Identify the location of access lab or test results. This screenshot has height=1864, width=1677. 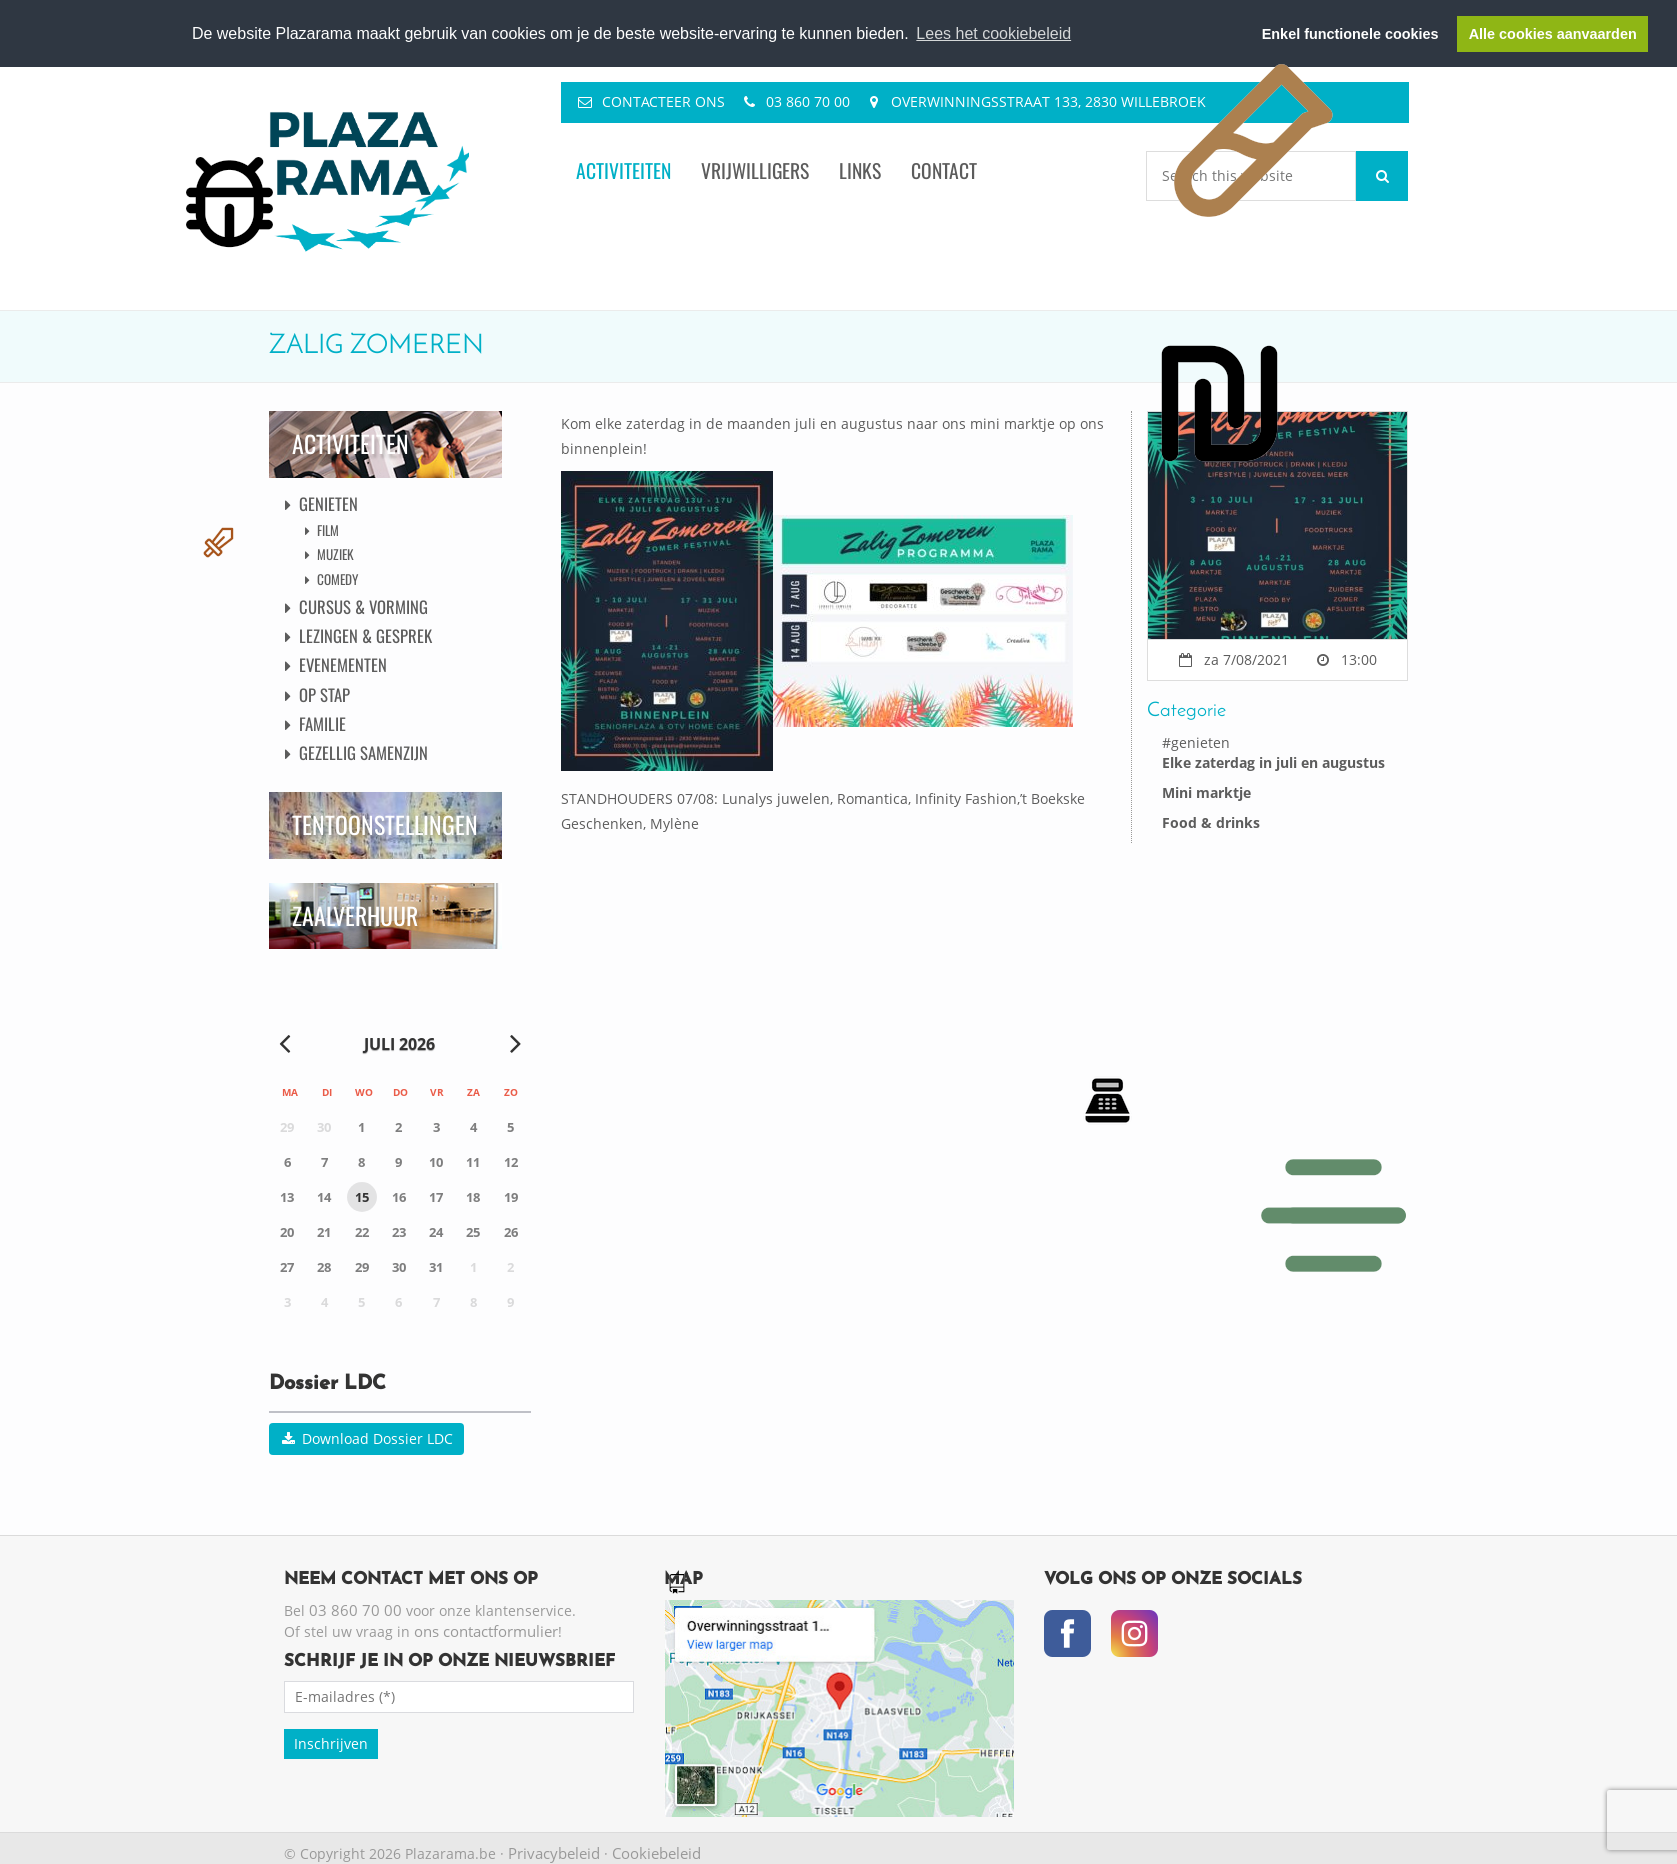
(1250, 140).